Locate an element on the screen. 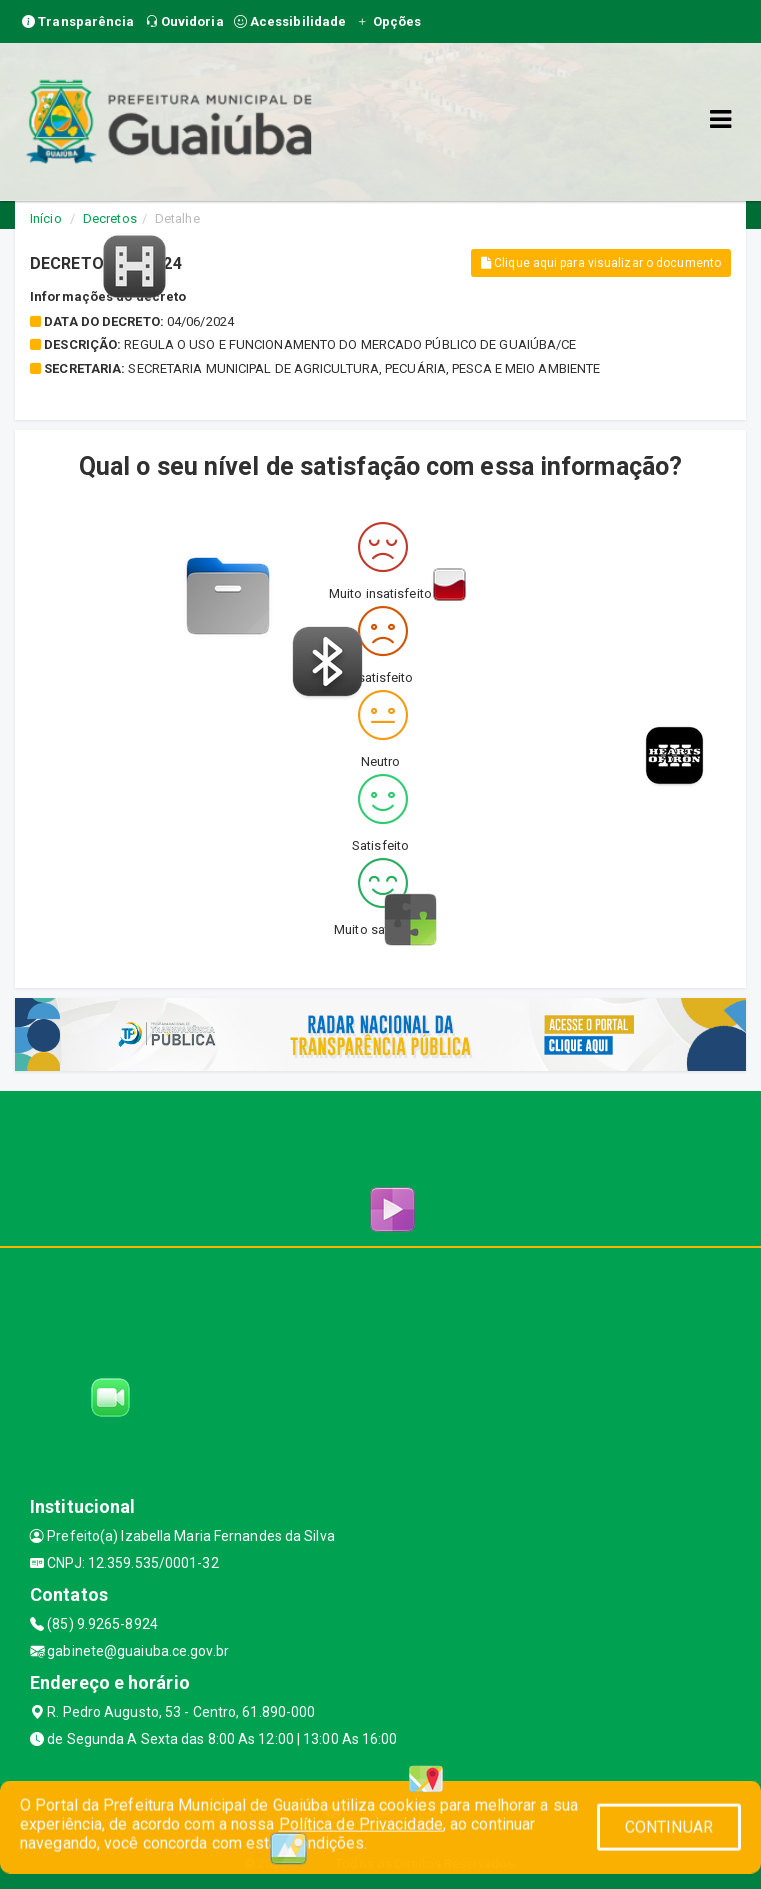  open gnome maps application is located at coordinates (426, 1779).